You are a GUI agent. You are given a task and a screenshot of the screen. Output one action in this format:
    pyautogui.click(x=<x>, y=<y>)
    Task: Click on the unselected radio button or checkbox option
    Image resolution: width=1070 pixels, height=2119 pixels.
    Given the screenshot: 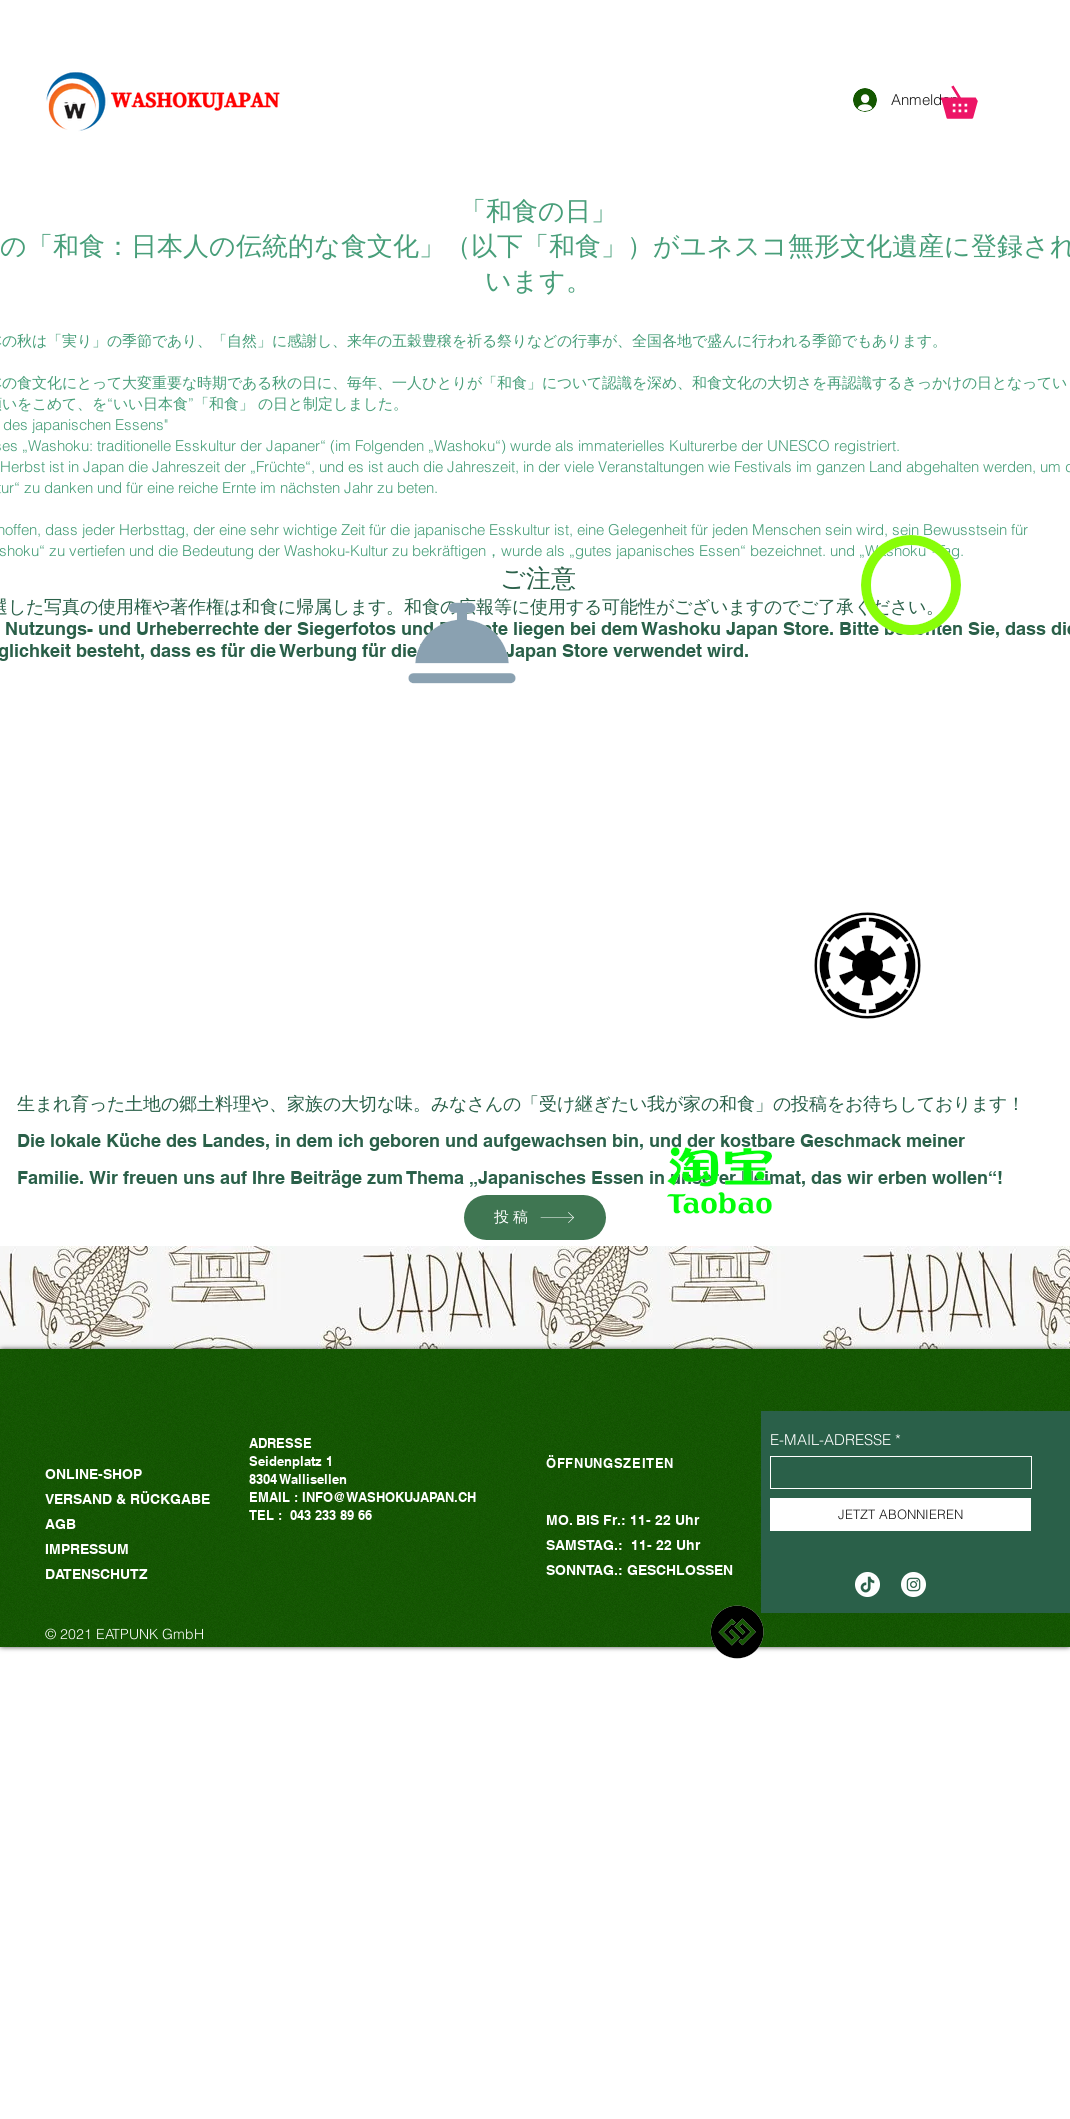 What is the action you would take?
    pyautogui.click(x=911, y=585)
    